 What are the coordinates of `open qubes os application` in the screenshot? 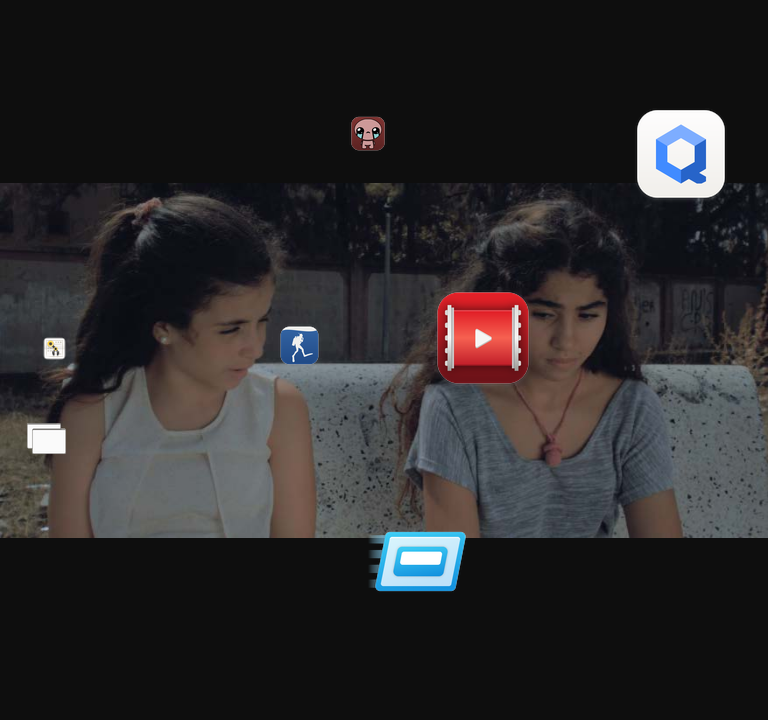 It's located at (681, 154).